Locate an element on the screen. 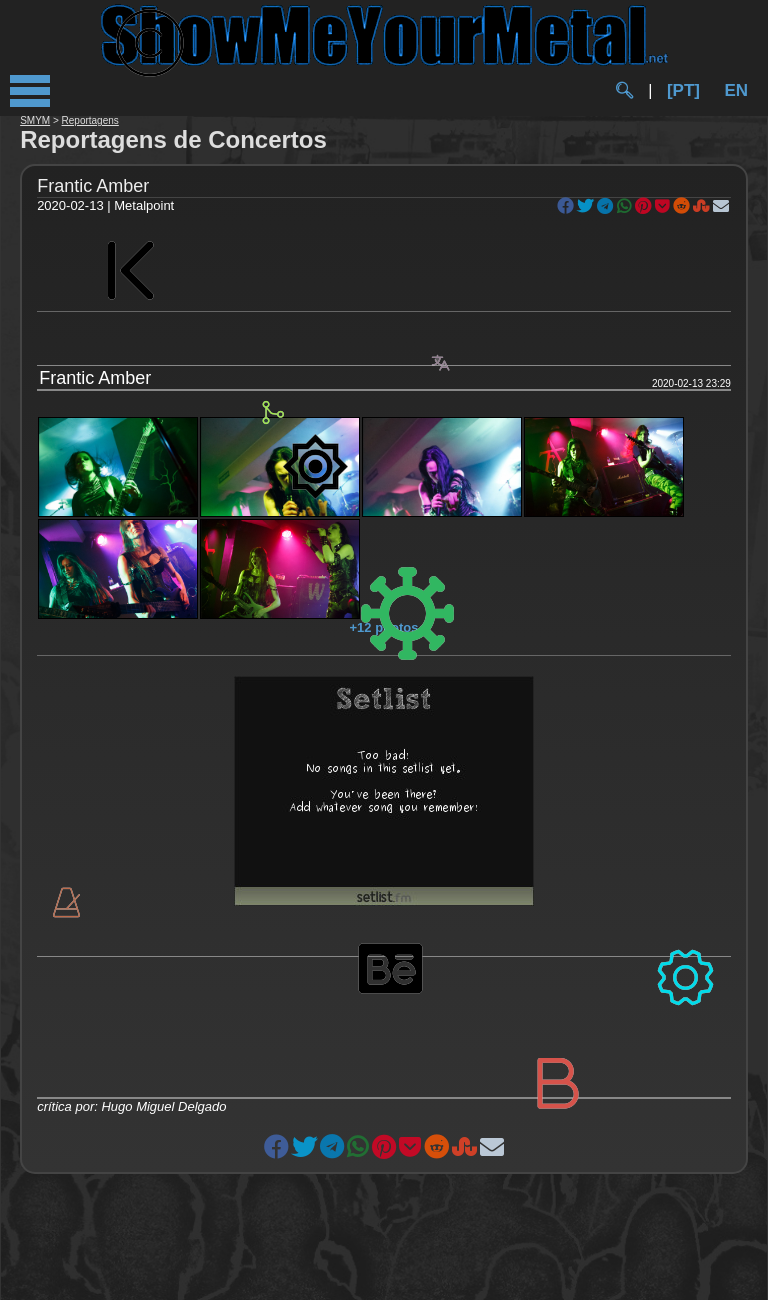 The width and height of the screenshot is (768, 1300). translate text to another language is located at coordinates (440, 363).